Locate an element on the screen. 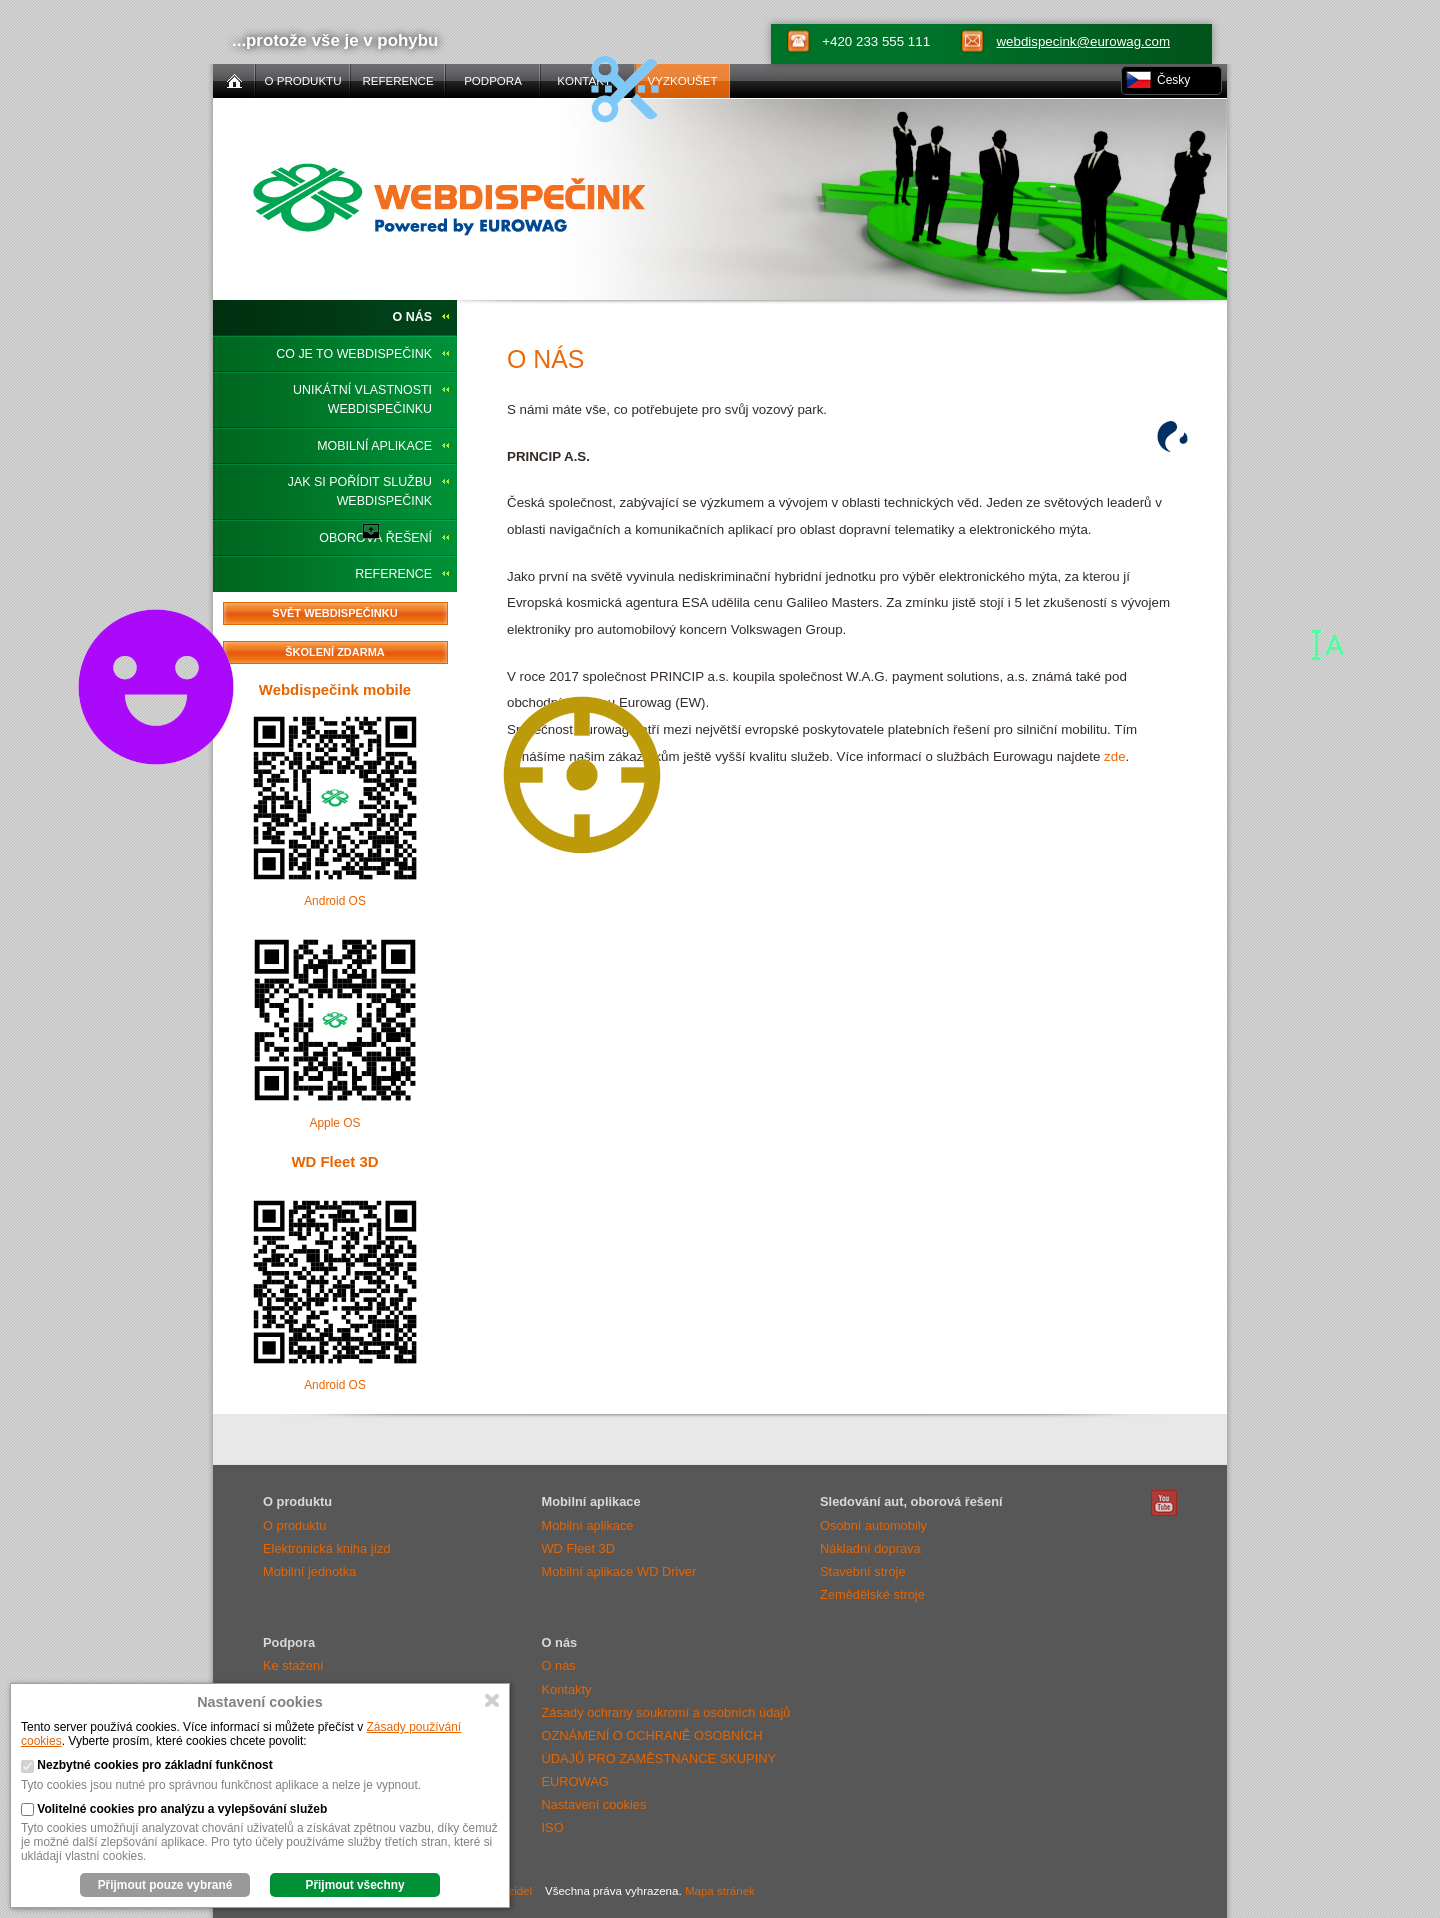  add an emoji or reaction is located at coordinates (156, 687).